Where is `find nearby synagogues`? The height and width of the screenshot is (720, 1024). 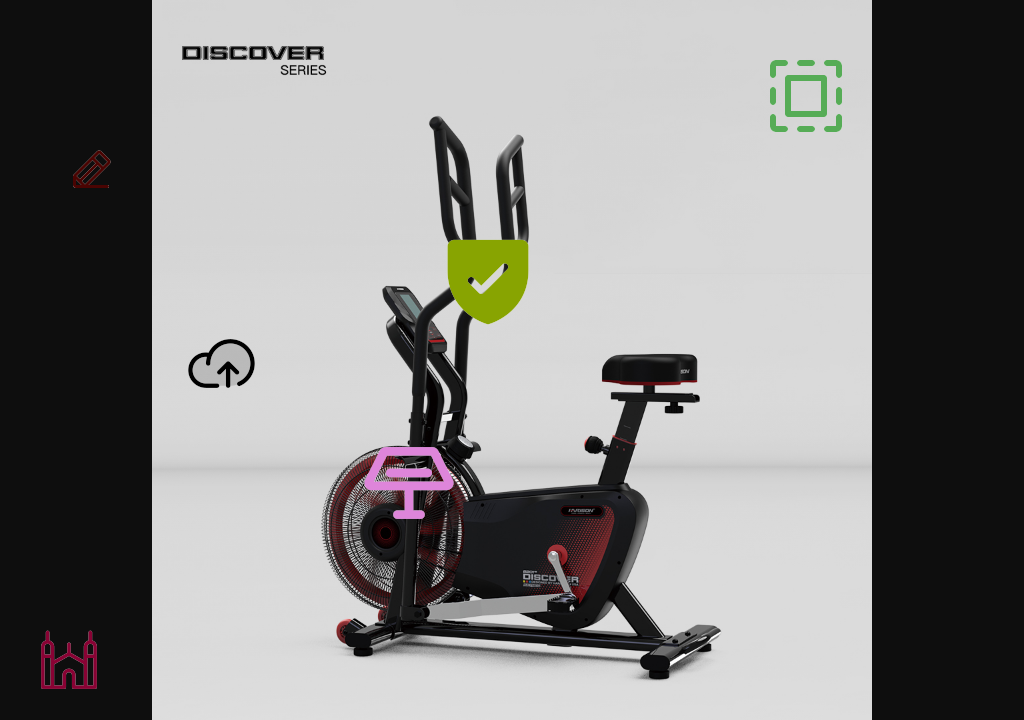
find nearby synagogues is located at coordinates (69, 661).